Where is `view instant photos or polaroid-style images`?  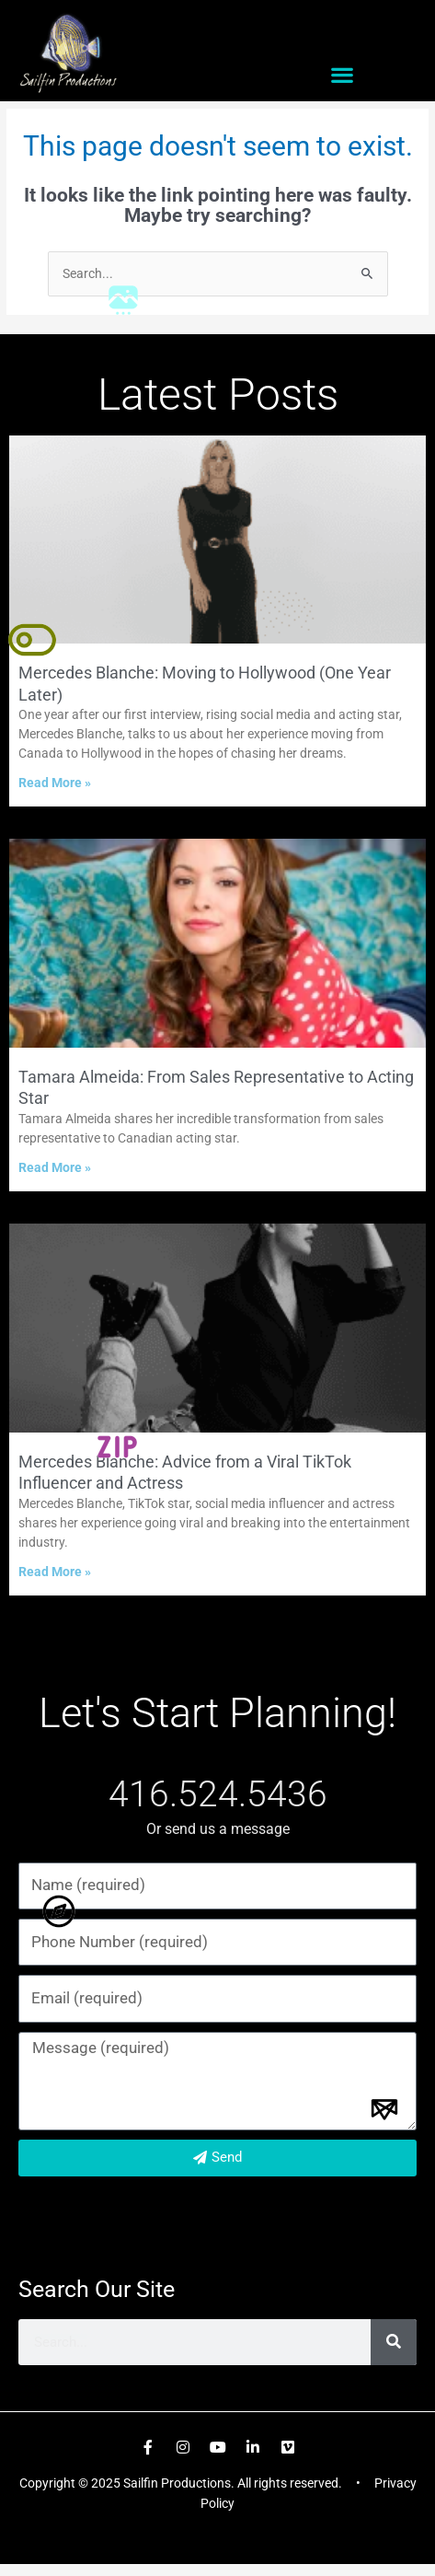 view instant photos or polaroid-style images is located at coordinates (123, 300).